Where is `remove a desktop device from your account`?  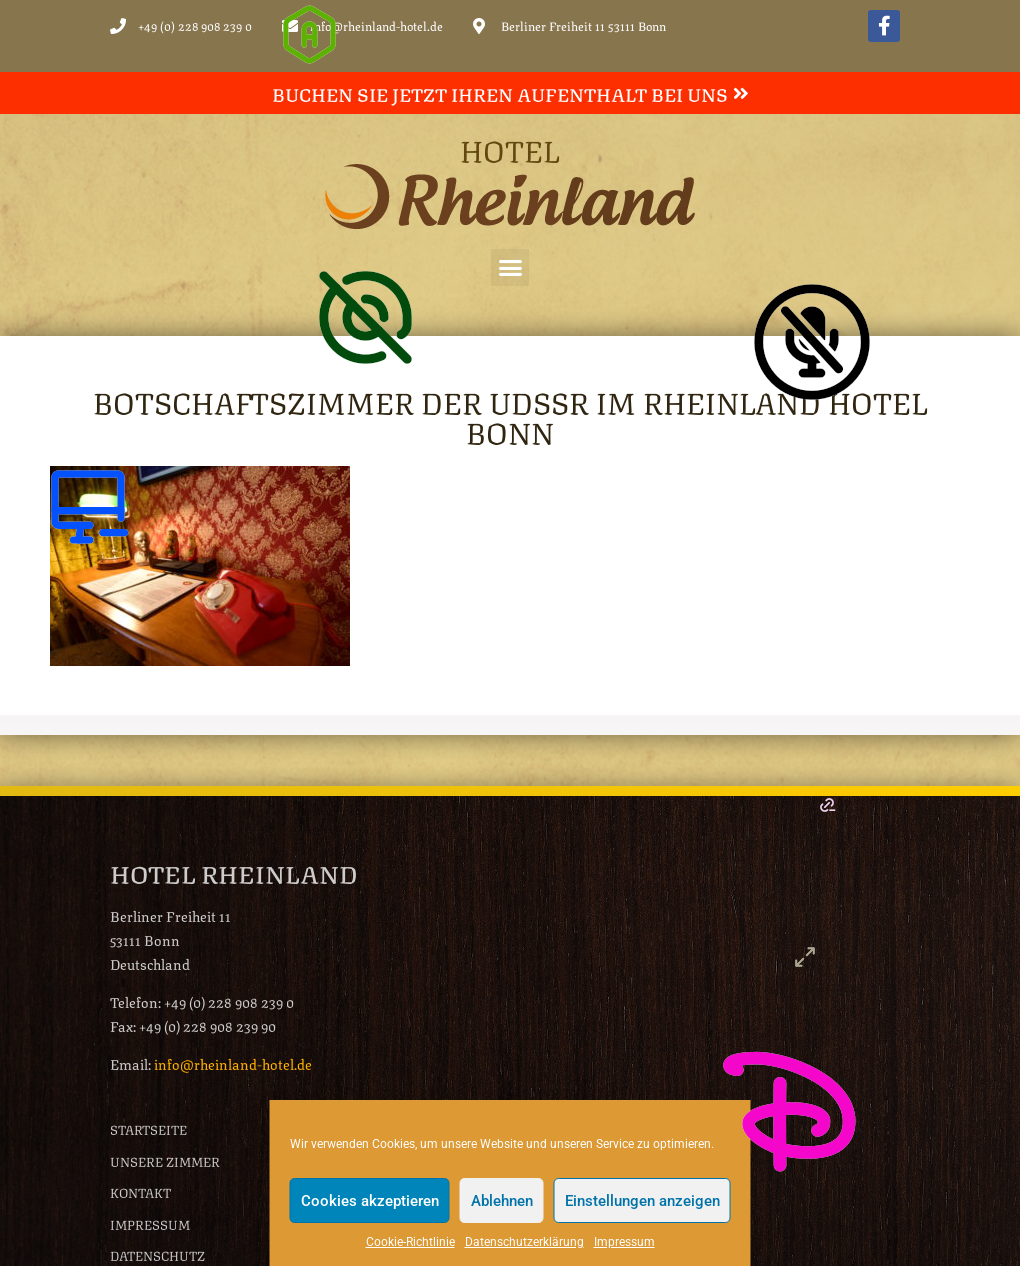 remove a desktop device from your account is located at coordinates (88, 507).